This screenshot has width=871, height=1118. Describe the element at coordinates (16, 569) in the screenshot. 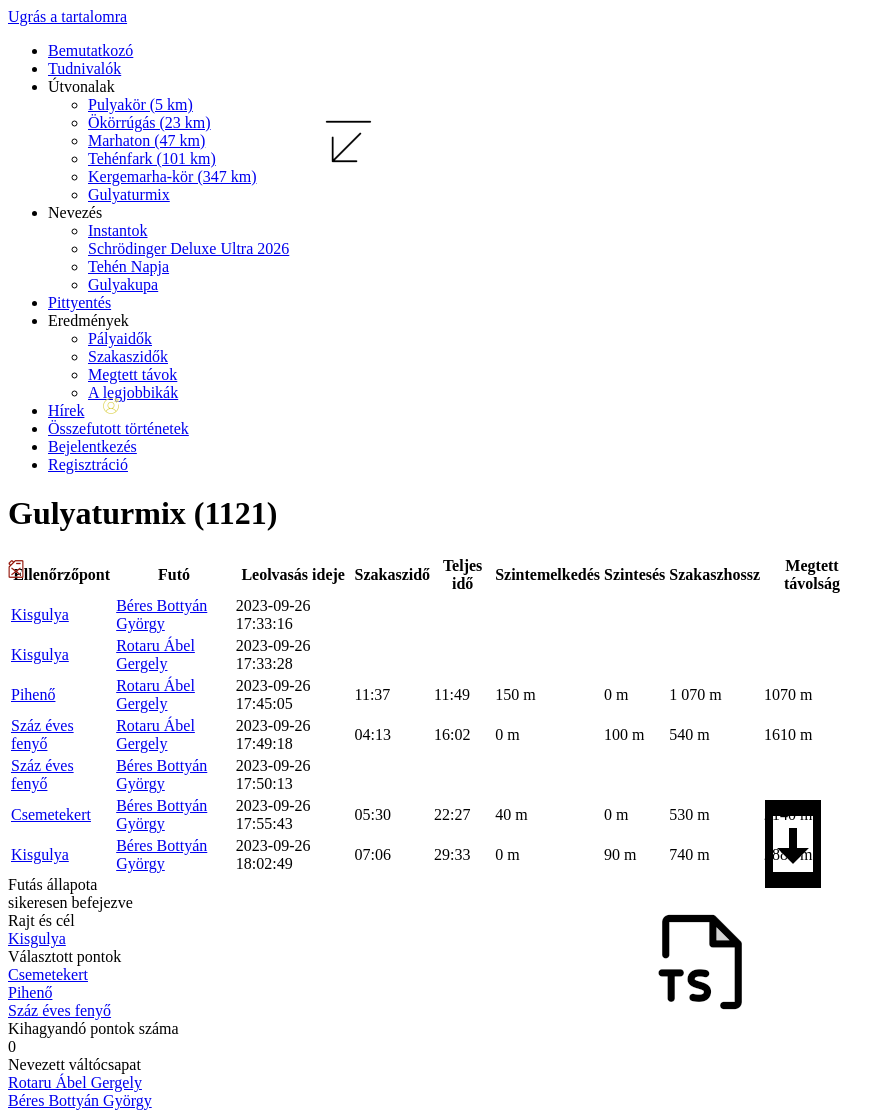

I see `indicates fuel or gas-related settings` at that location.